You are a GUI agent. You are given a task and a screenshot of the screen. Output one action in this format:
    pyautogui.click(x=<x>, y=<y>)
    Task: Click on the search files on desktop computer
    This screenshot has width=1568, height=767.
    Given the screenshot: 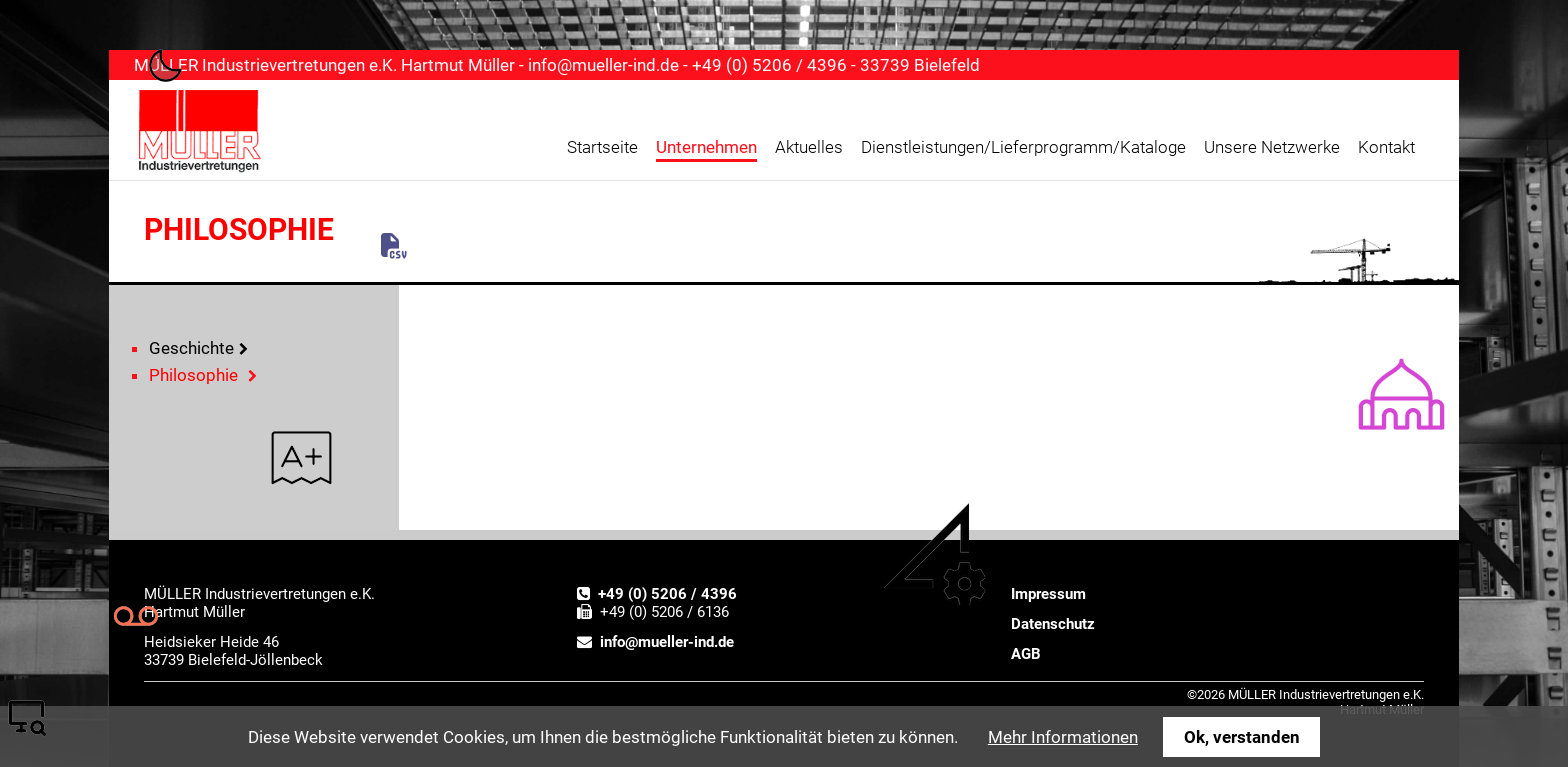 What is the action you would take?
    pyautogui.click(x=26, y=716)
    